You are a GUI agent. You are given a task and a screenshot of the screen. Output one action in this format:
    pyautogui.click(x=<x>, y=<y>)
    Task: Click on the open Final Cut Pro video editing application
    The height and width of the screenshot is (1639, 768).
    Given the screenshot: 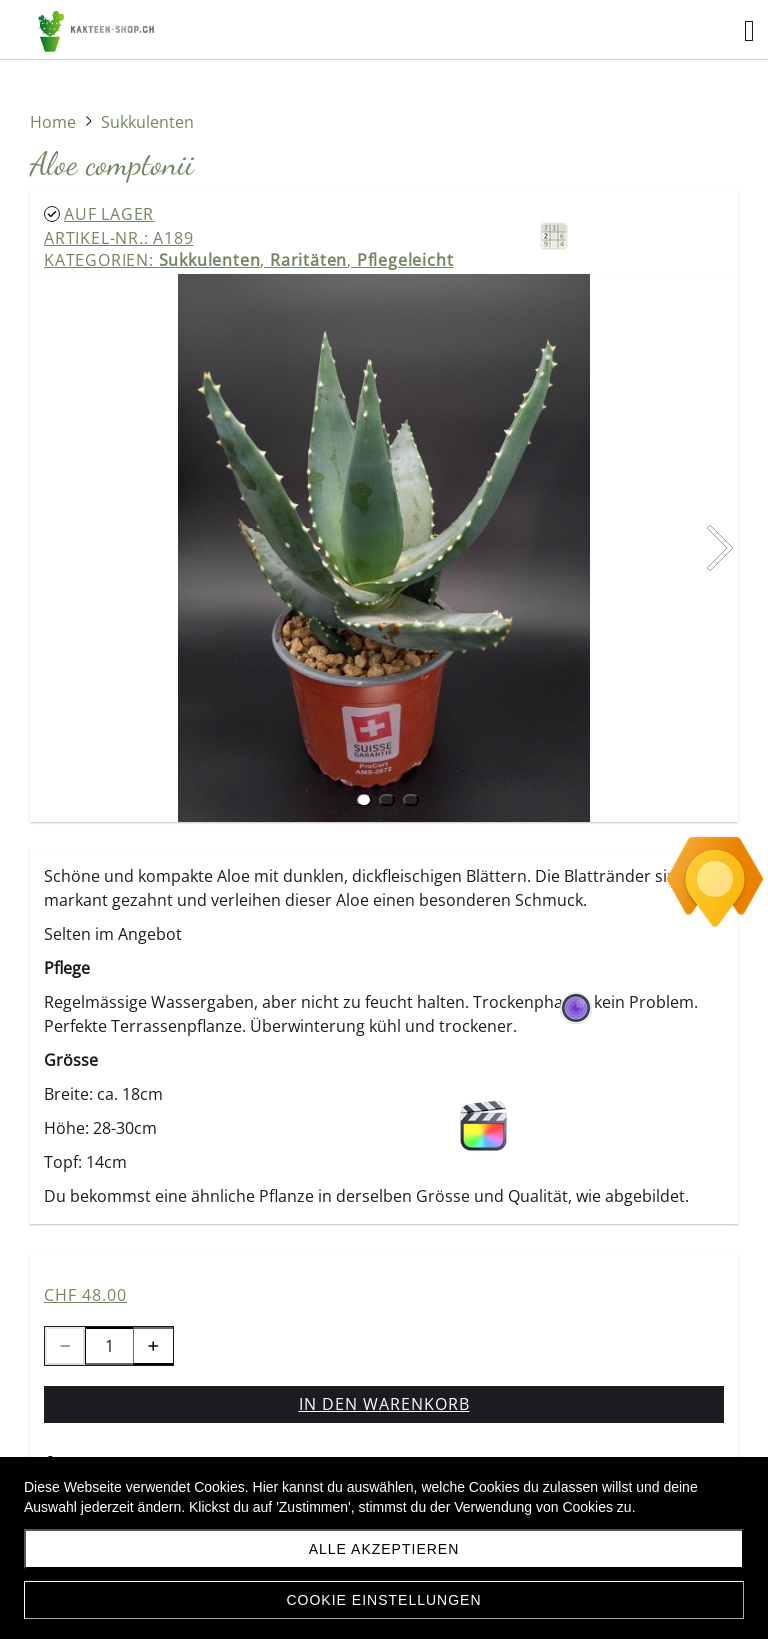 What is the action you would take?
    pyautogui.click(x=483, y=1127)
    